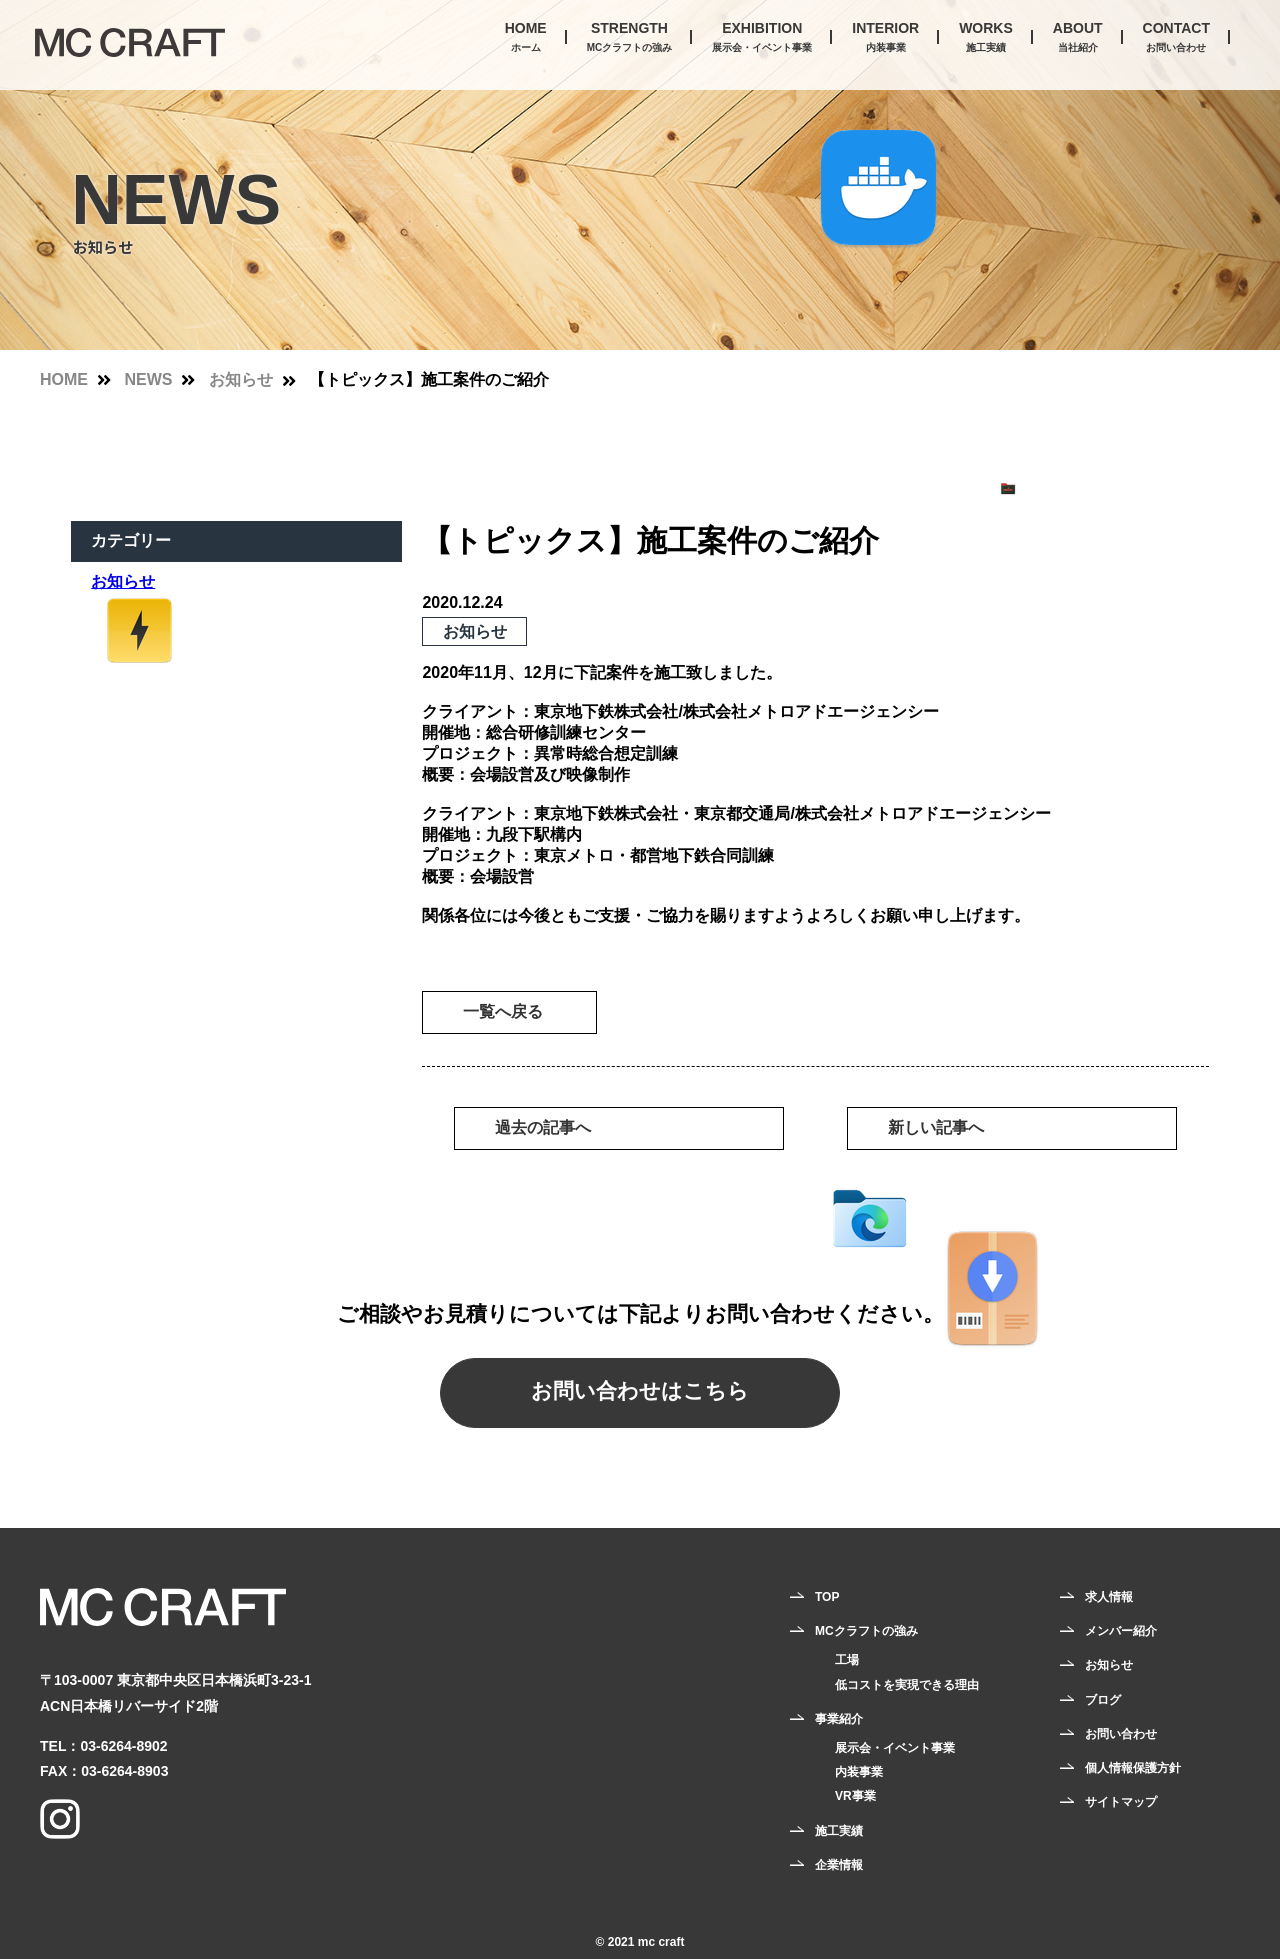  What do you see at coordinates (869, 1220) in the screenshot?
I see `open folder containing microsoft edge files` at bounding box center [869, 1220].